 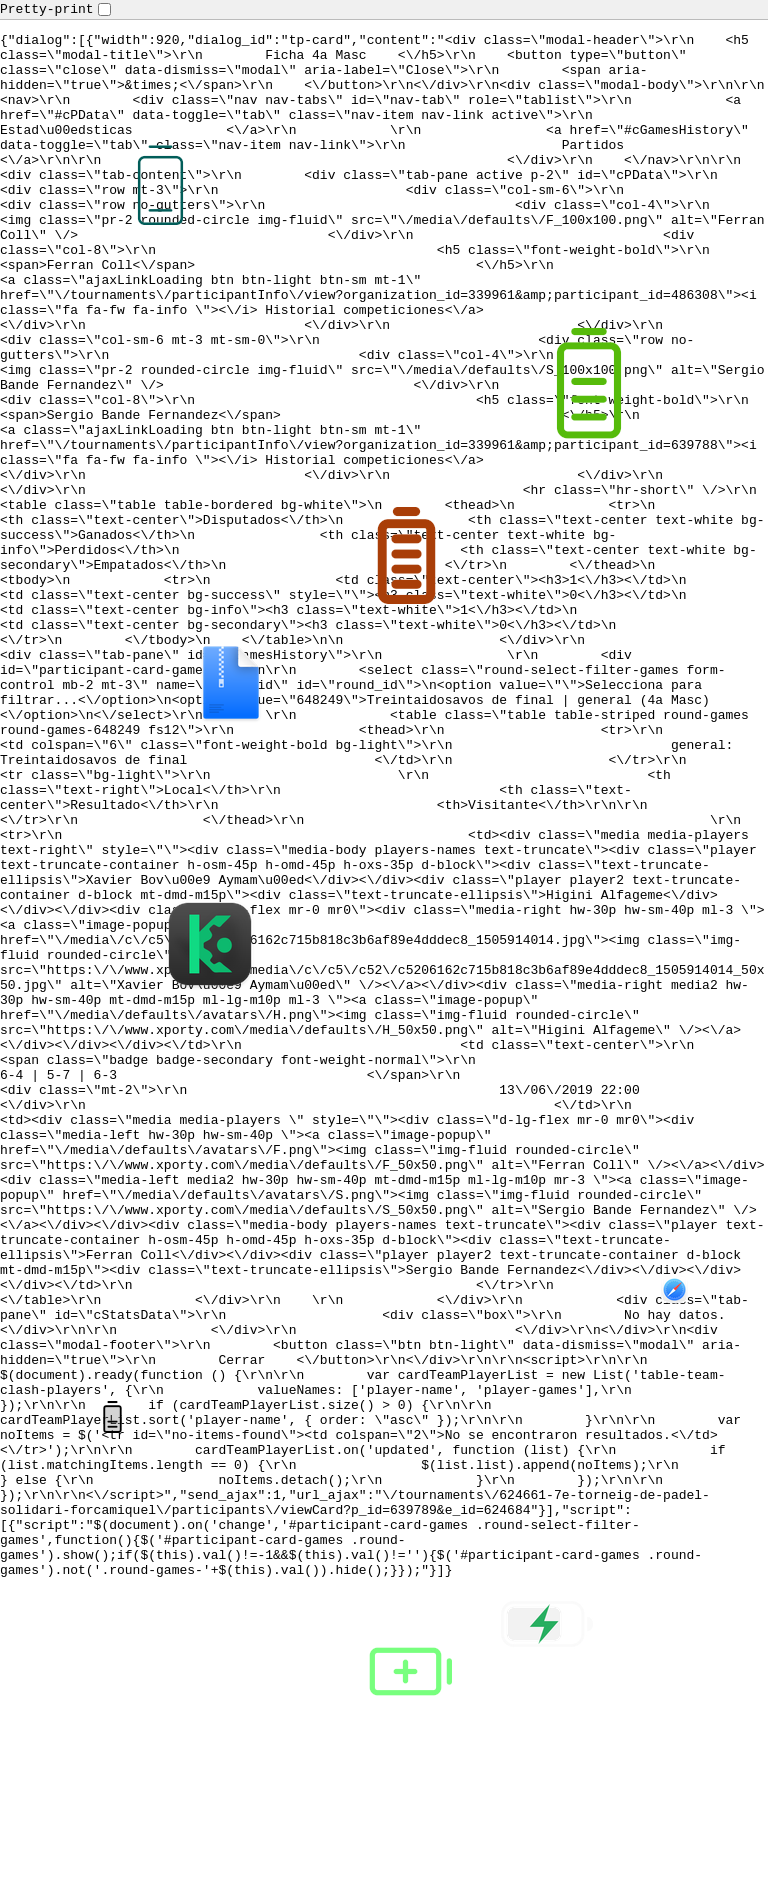 What do you see at coordinates (231, 684) in the screenshot?
I see `a compressed or archived software file` at bounding box center [231, 684].